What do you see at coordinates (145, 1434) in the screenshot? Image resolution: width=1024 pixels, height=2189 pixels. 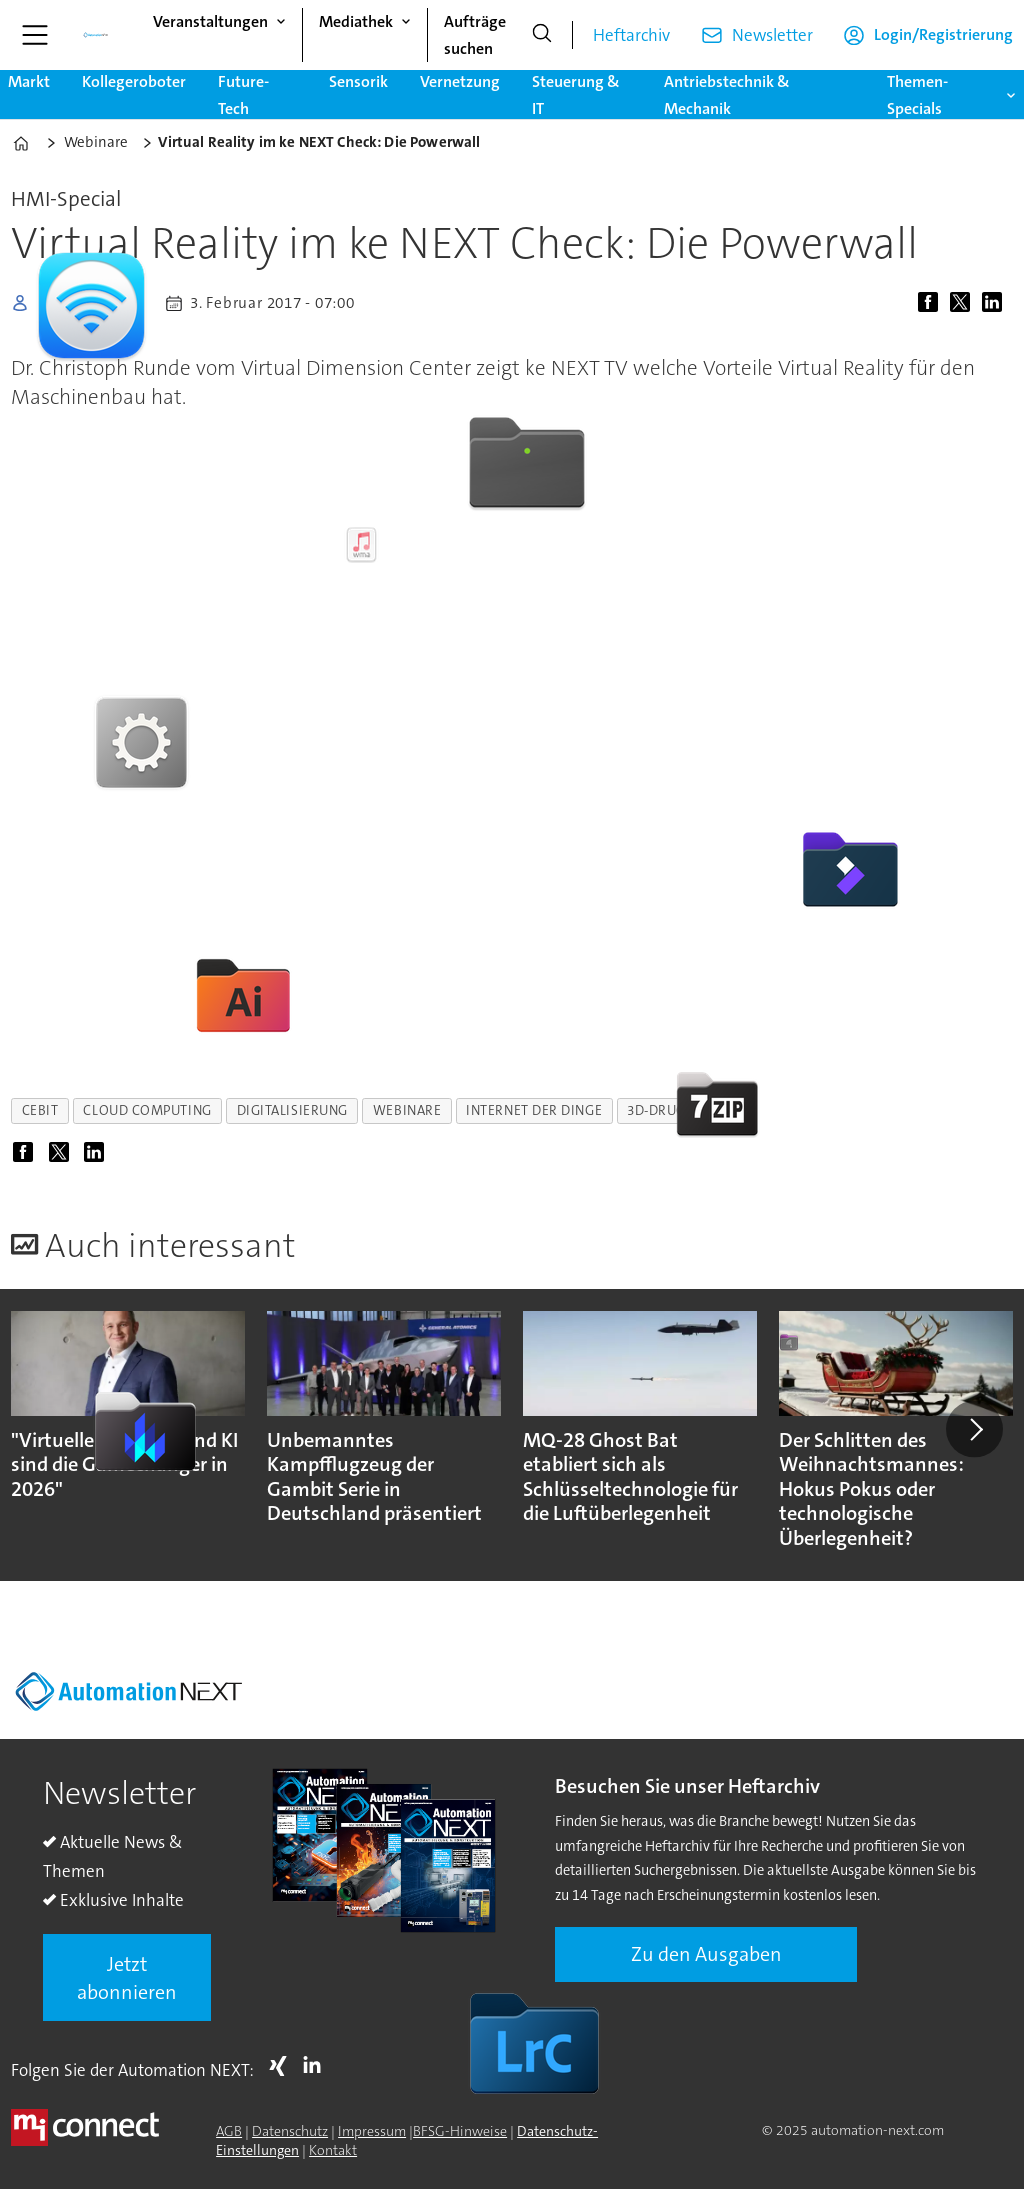 I see `folder containing lit framework or library files` at bounding box center [145, 1434].